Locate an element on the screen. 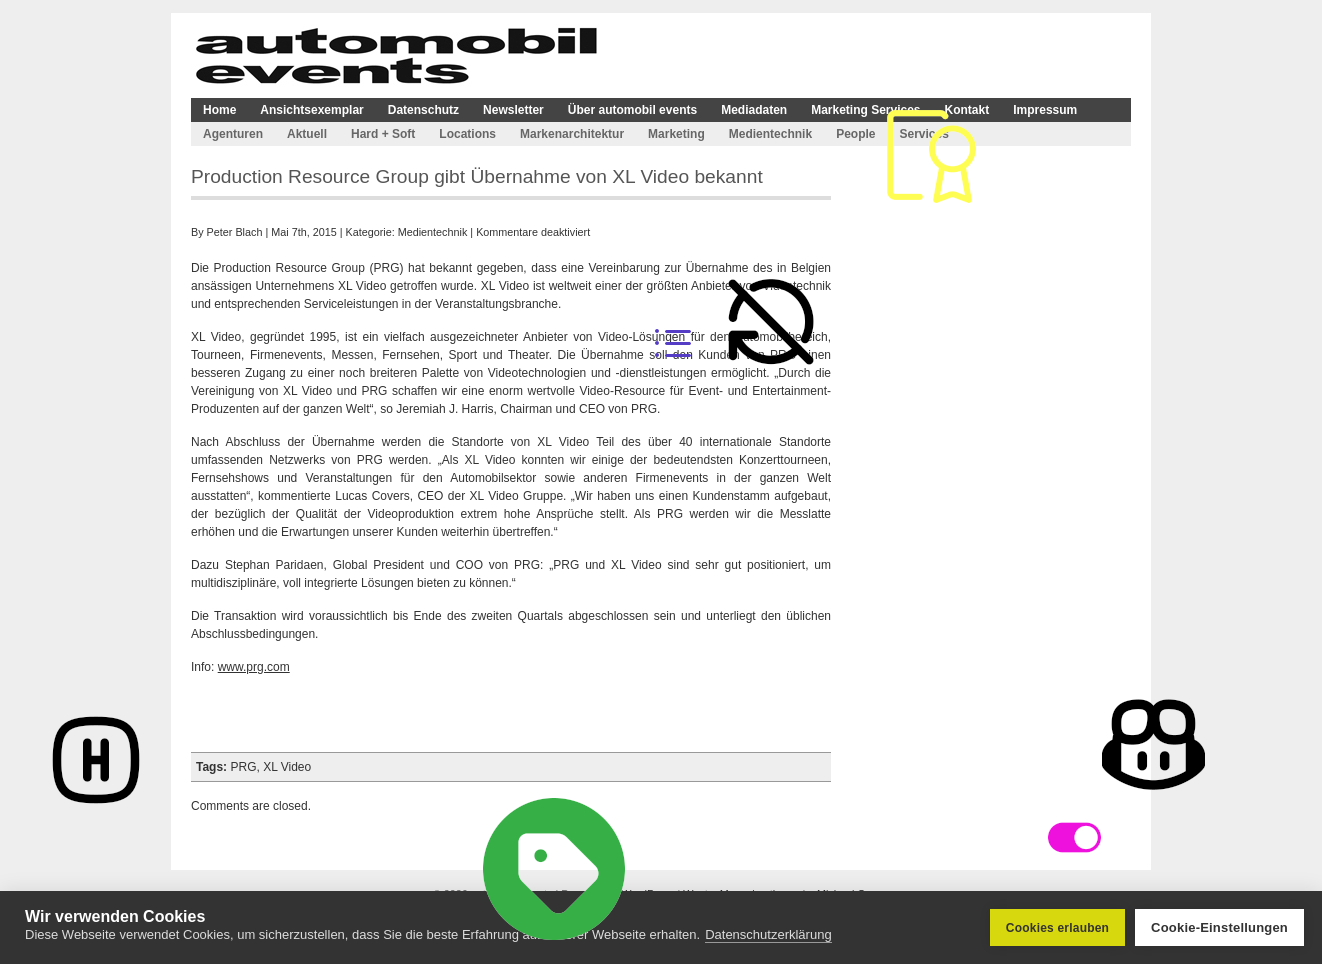 The image size is (1322, 964). view certified or verified document is located at coordinates (928, 155).